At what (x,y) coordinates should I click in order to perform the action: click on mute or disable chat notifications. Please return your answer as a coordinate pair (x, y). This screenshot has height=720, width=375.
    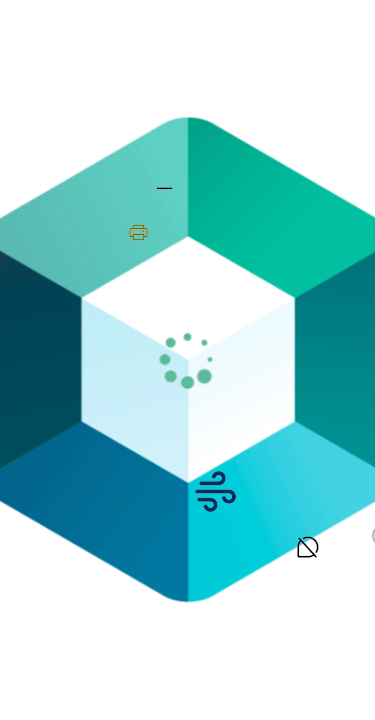
    Looking at the image, I should click on (307, 547).